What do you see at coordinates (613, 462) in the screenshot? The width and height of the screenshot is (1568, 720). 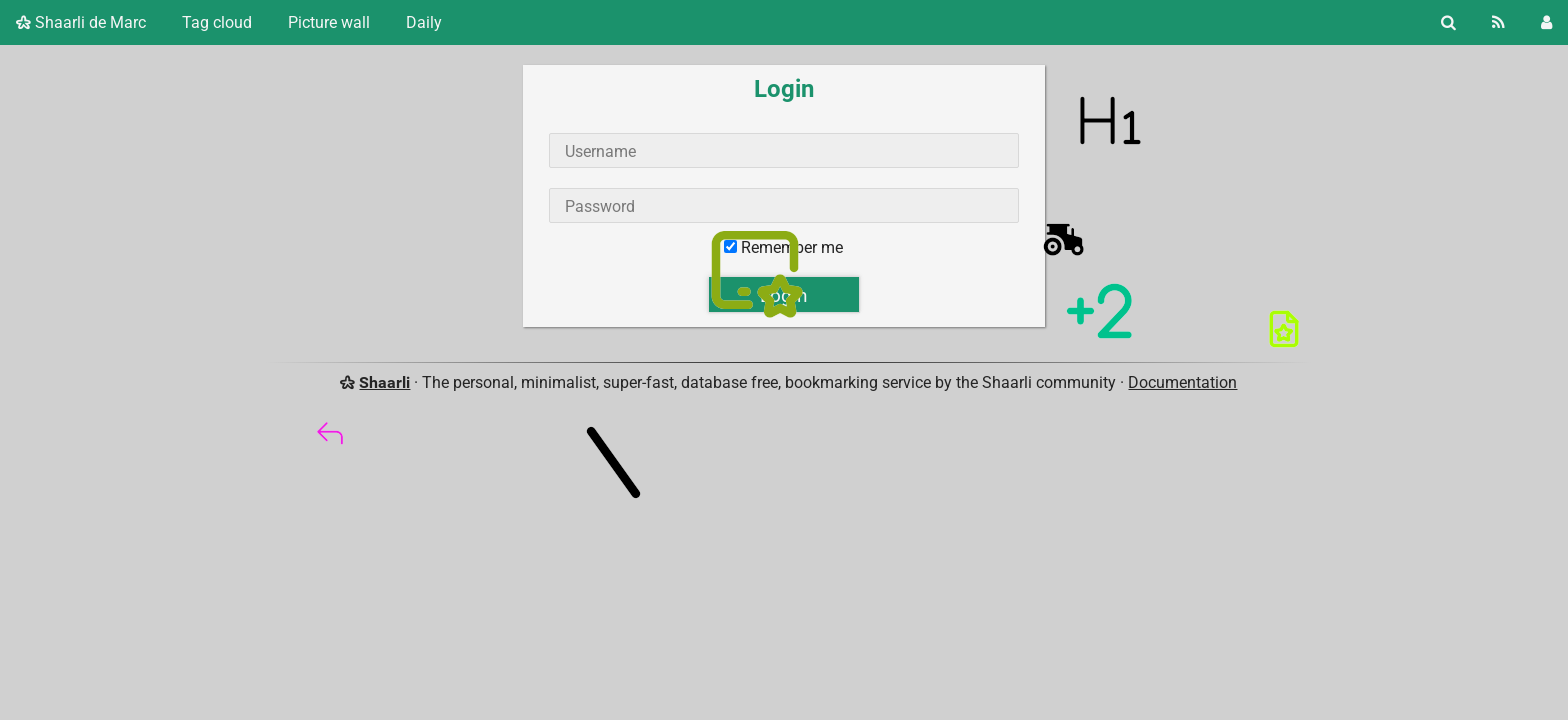 I see `indicates a disabled or unavailable feature` at bounding box center [613, 462].